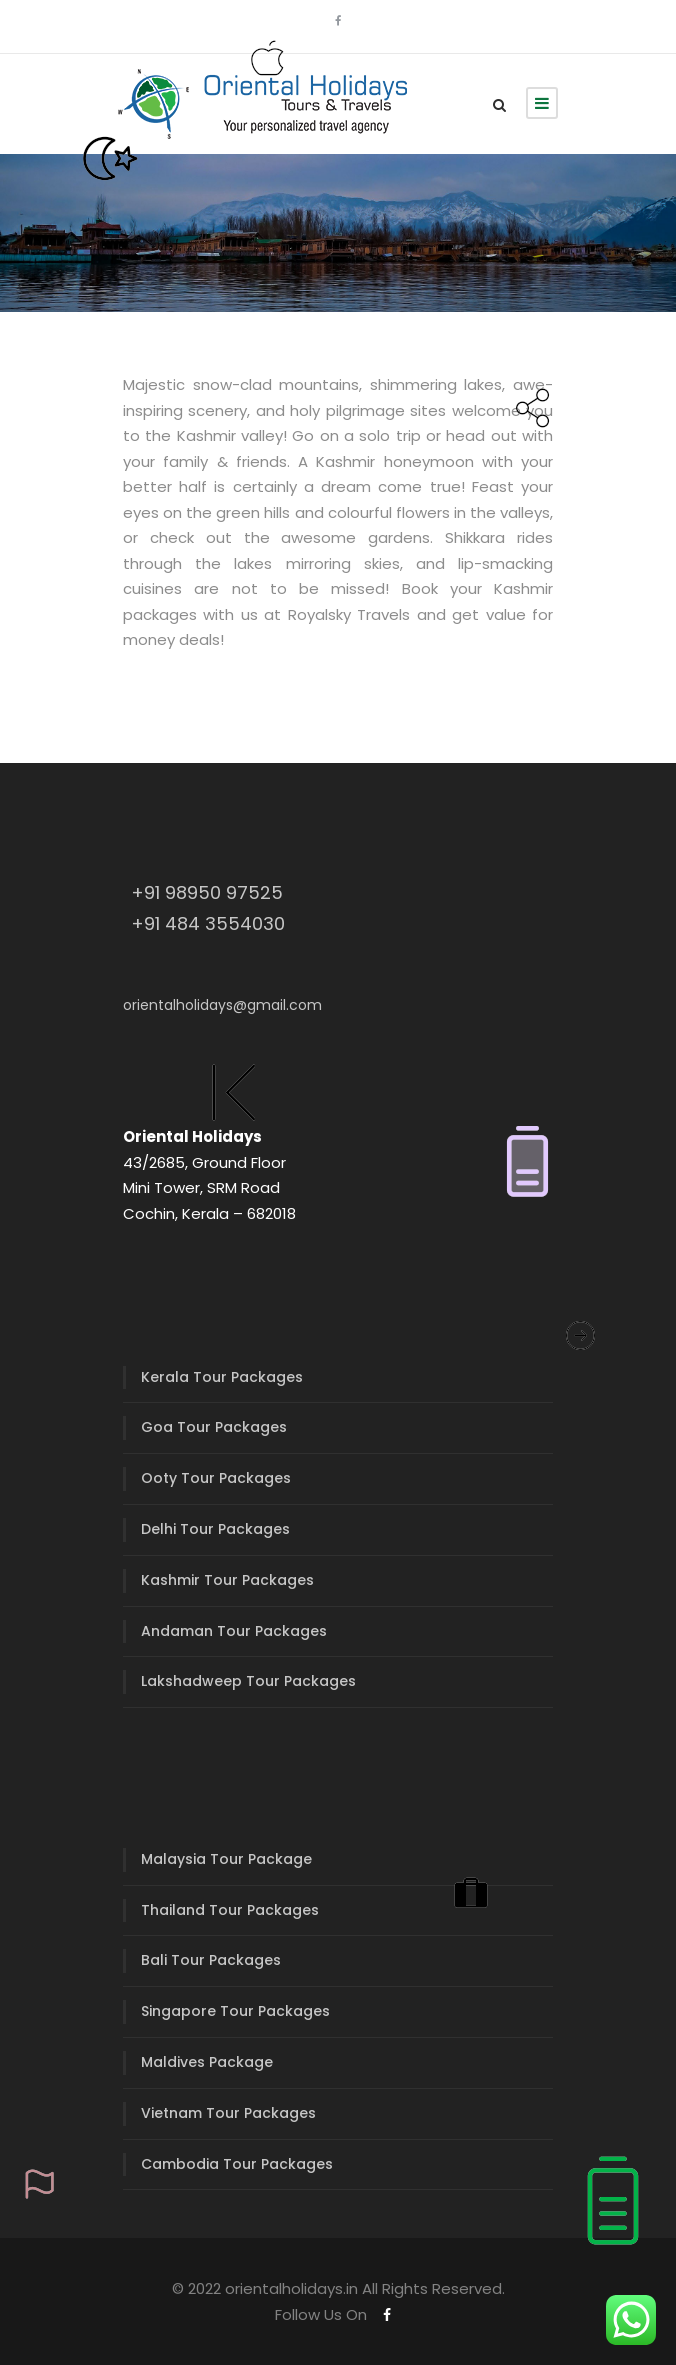 The height and width of the screenshot is (2365, 676). Describe the element at coordinates (580, 1335) in the screenshot. I see `proceed to next step` at that location.